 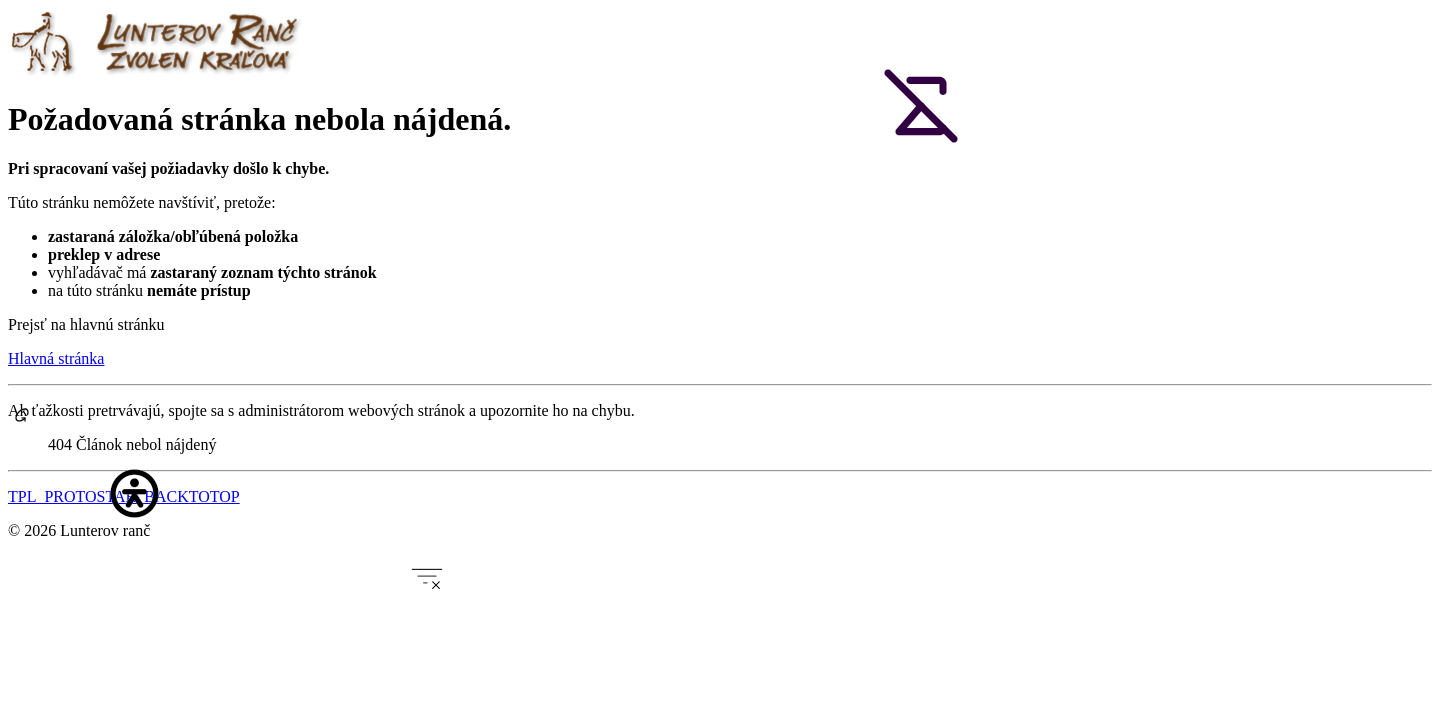 I want to click on disable automatic sum calculation, so click(x=921, y=106).